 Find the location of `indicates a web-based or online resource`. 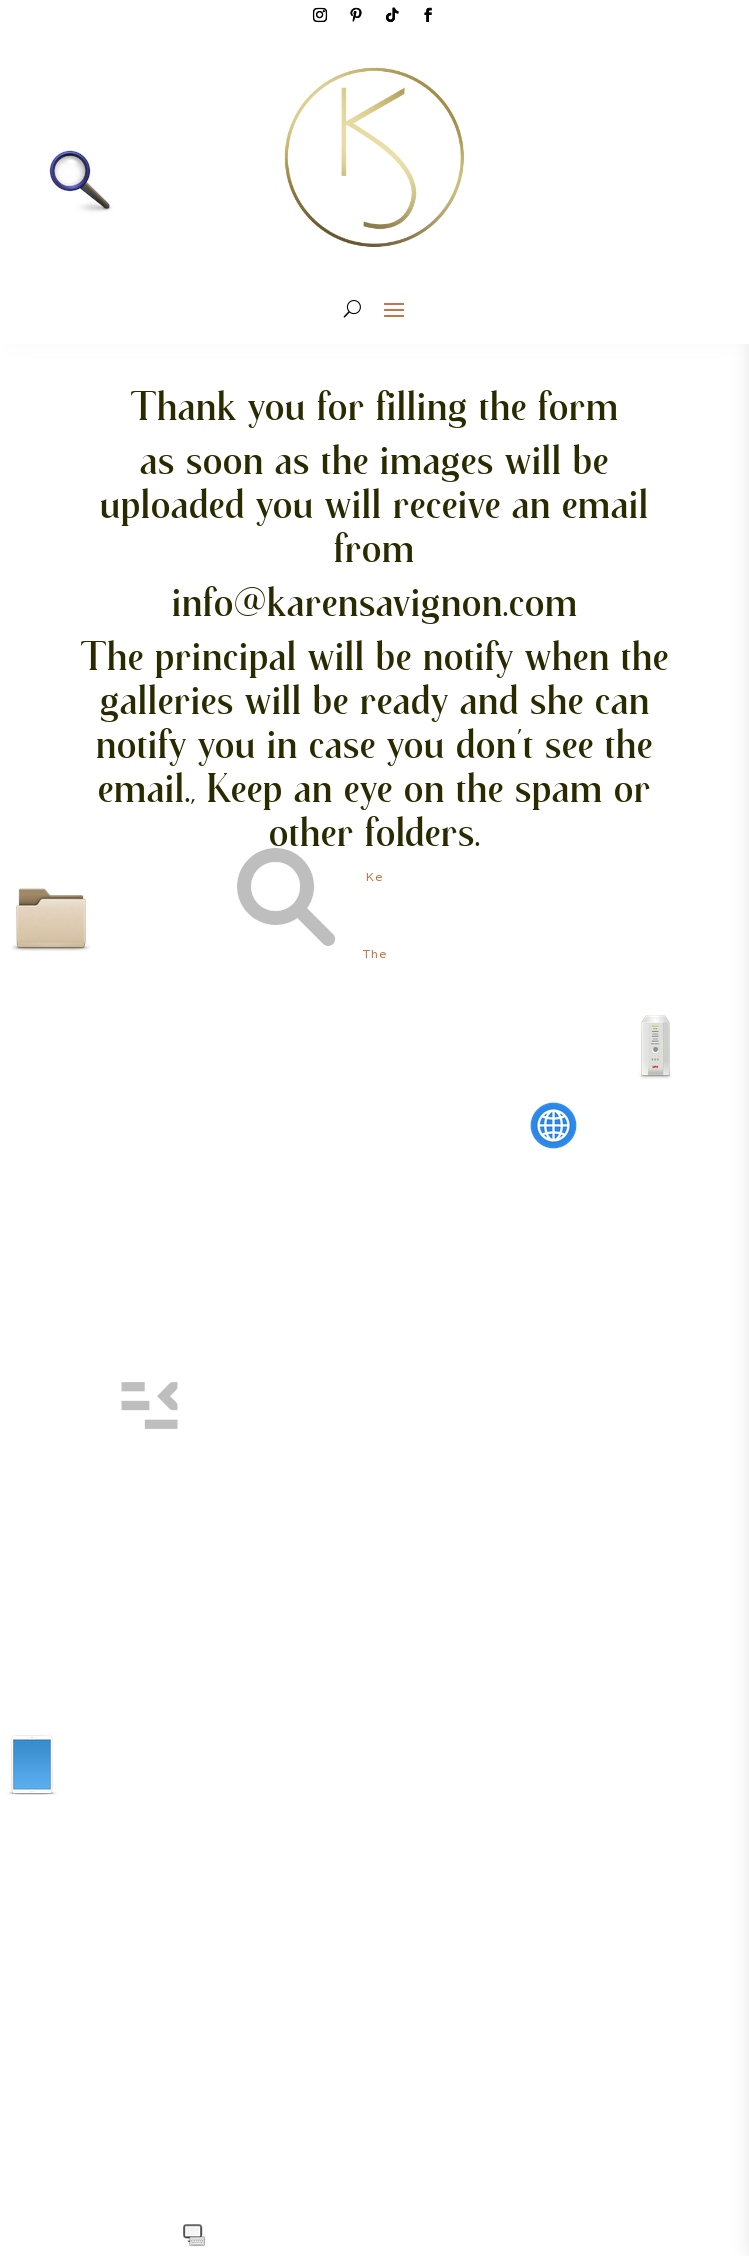

indicates a web-based or online resource is located at coordinates (553, 1125).